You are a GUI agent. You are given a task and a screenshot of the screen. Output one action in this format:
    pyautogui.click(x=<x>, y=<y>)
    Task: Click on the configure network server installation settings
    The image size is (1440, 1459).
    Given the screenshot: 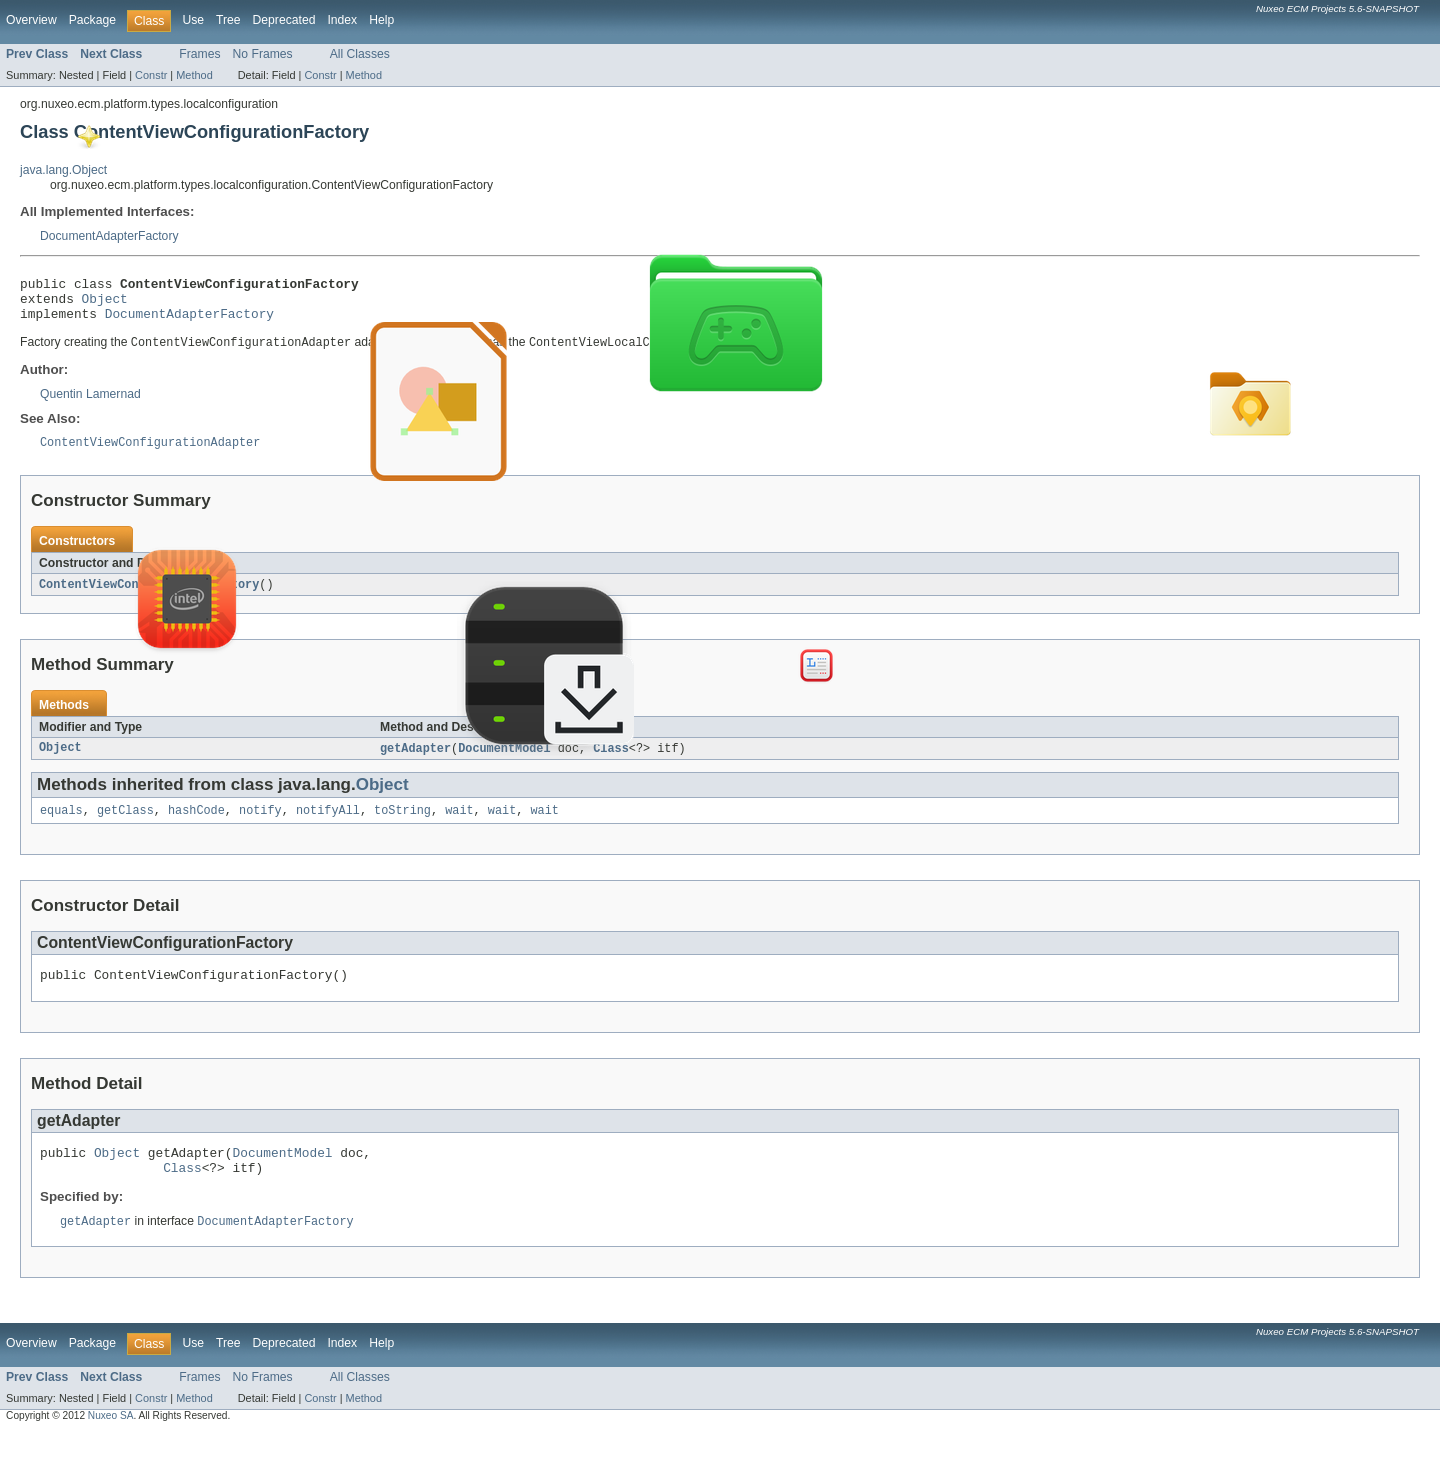 What is the action you would take?
    pyautogui.click(x=545, y=668)
    